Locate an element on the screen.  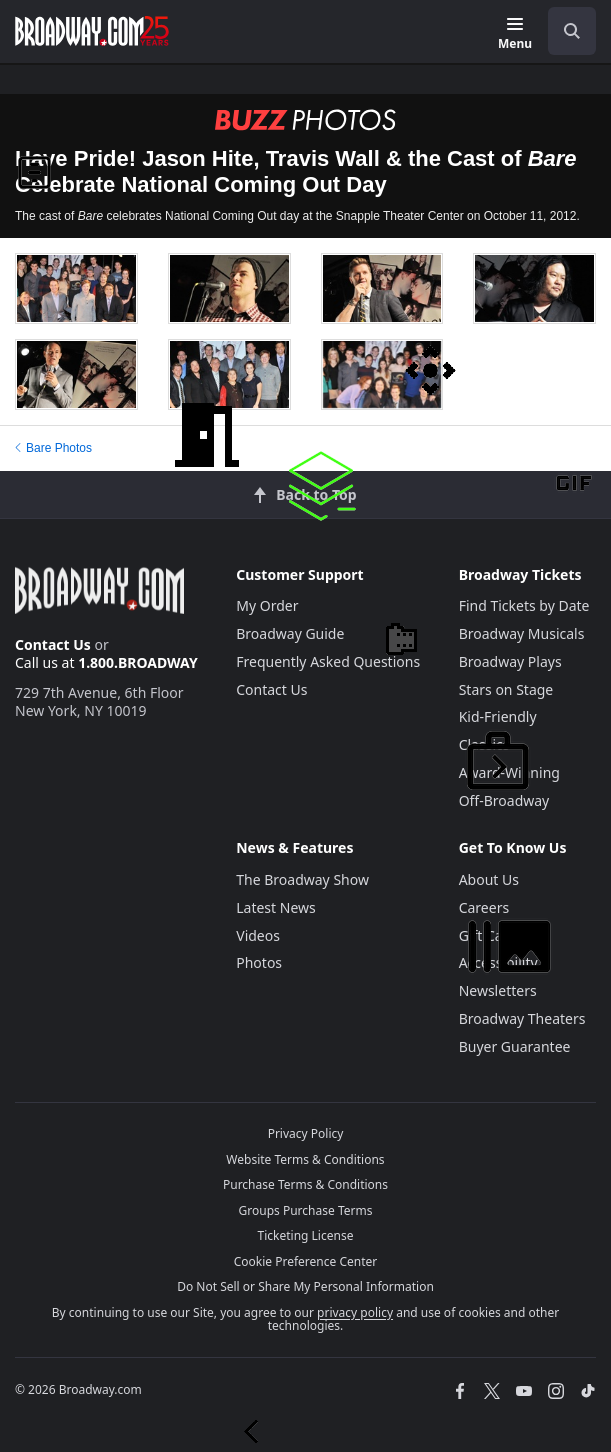
insert a GIF into a message or post is located at coordinates (574, 483).